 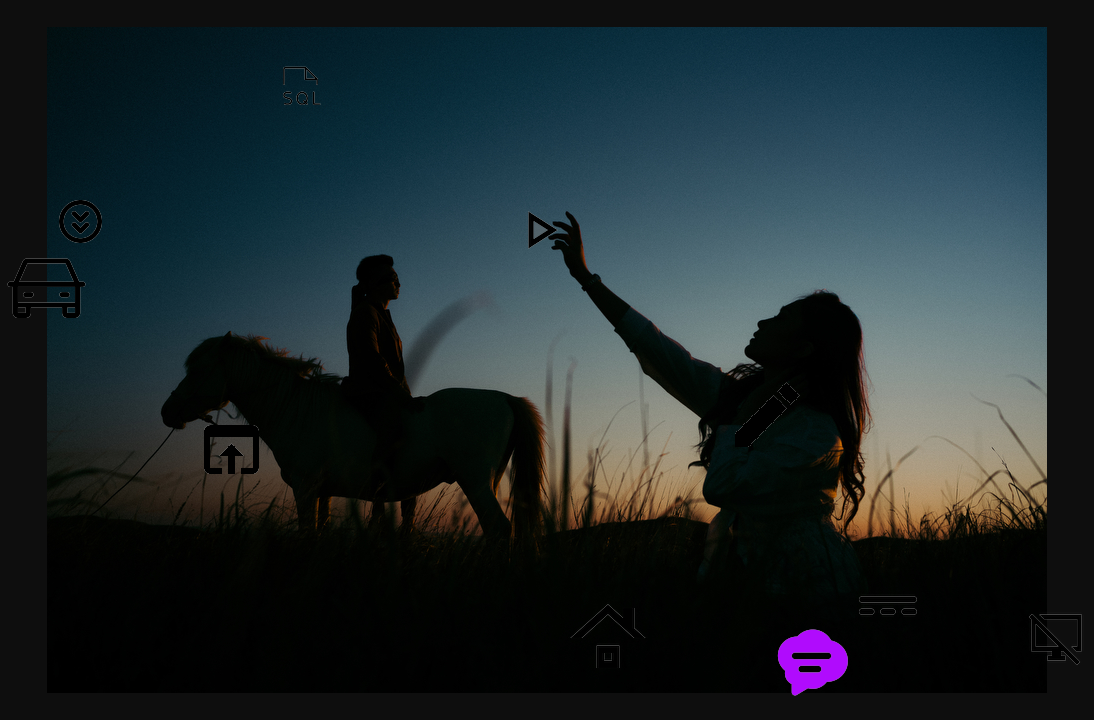 What do you see at coordinates (300, 87) in the screenshot?
I see `open or view an SQL database file` at bounding box center [300, 87].